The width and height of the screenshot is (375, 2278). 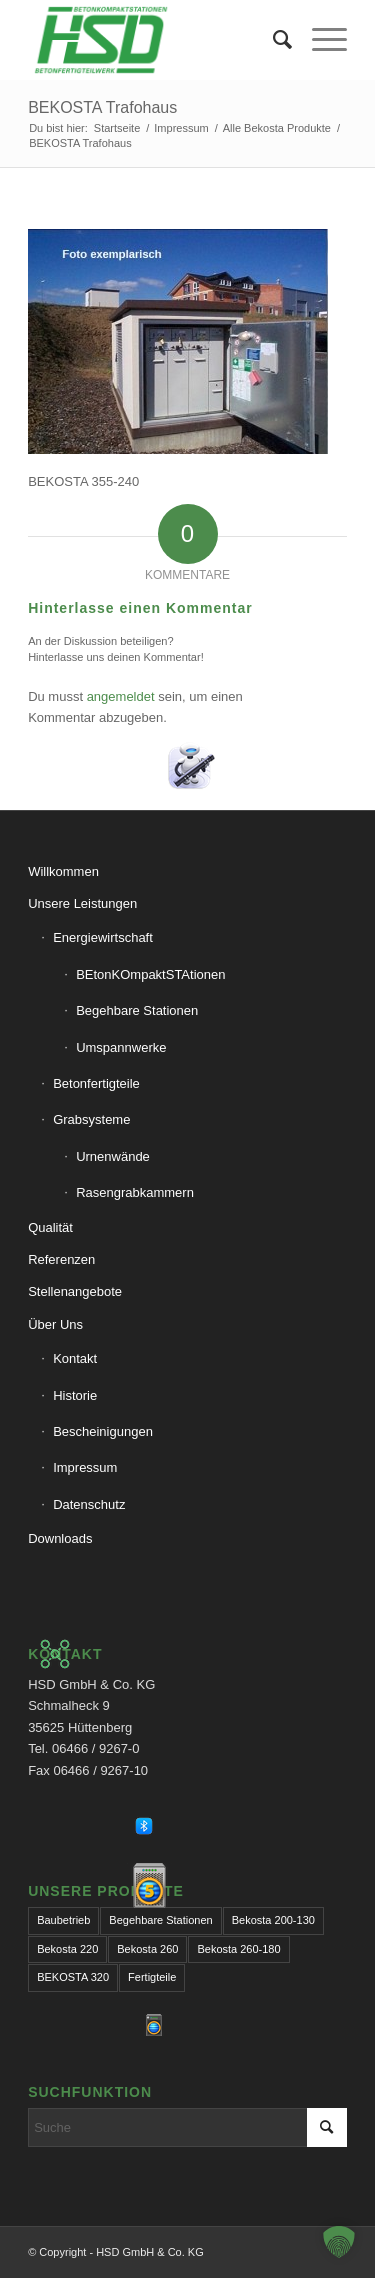 I want to click on open Automator to create automated workflows, so click(x=189, y=767).